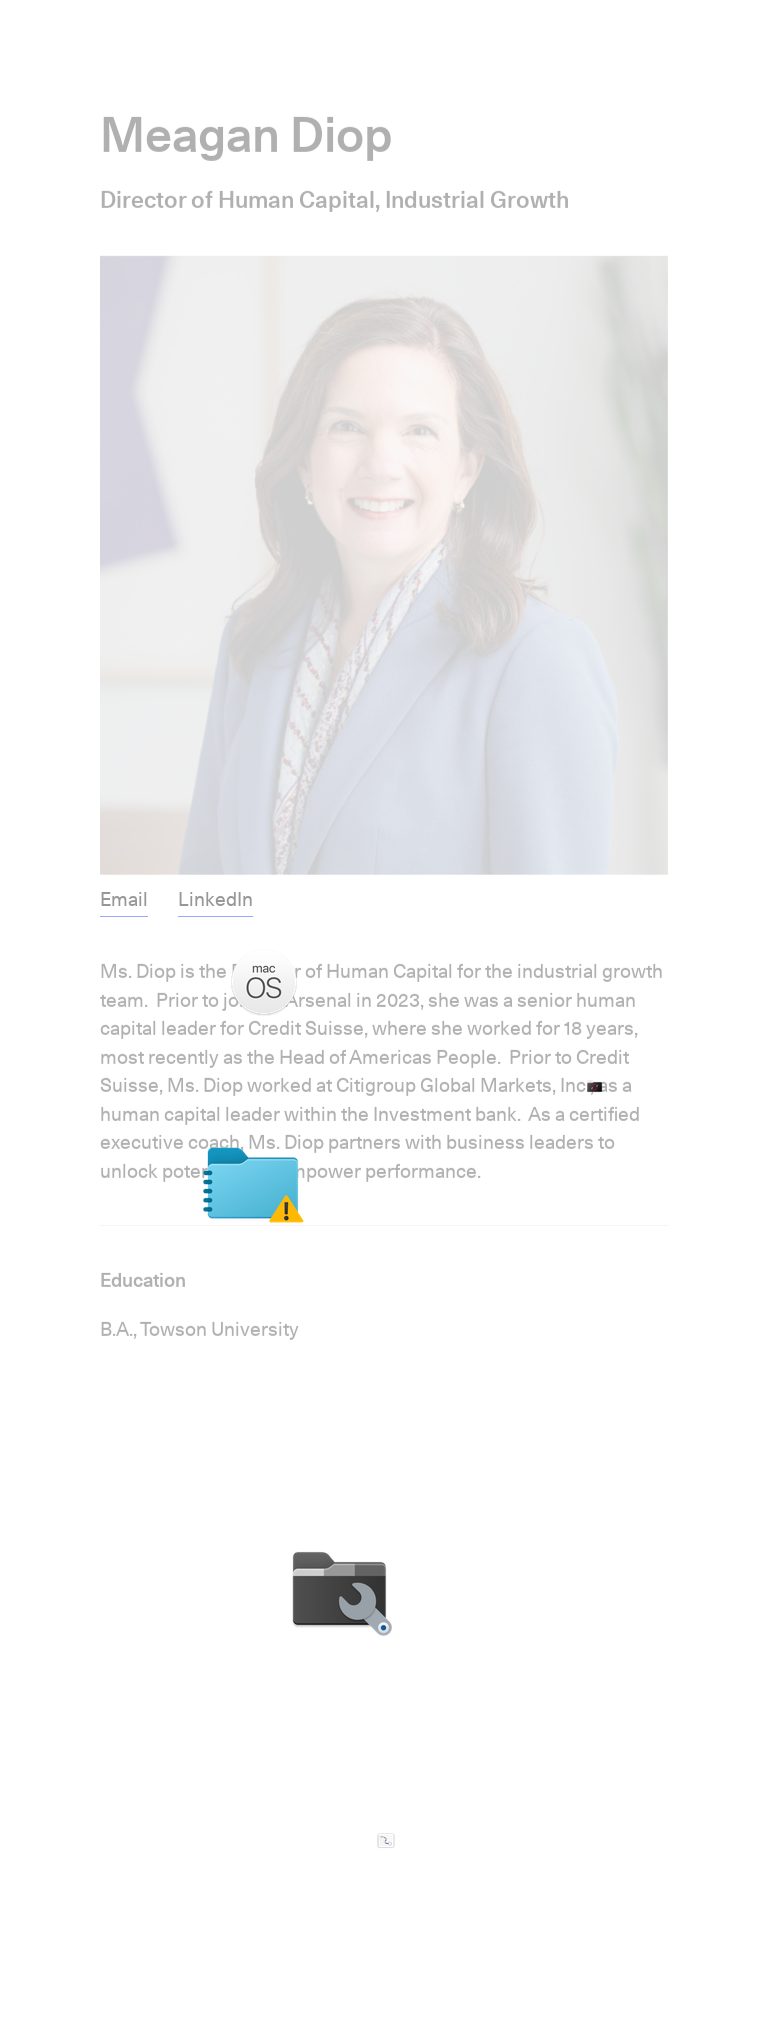 The height and width of the screenshot is (2029, 768). I want to click on access system log files, so click(252, 1185).